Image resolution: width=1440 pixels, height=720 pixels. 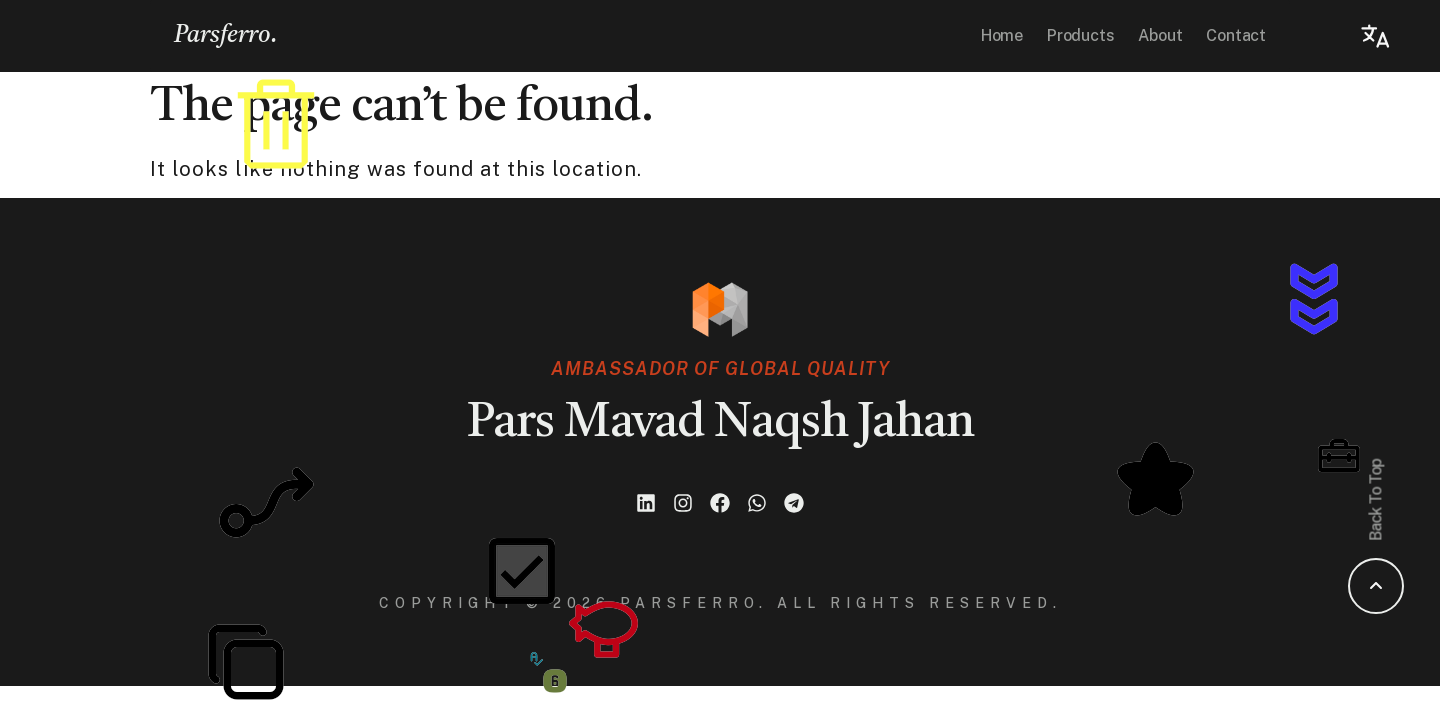 I want to click on copy to clipboard, so click(x=246, y=662).